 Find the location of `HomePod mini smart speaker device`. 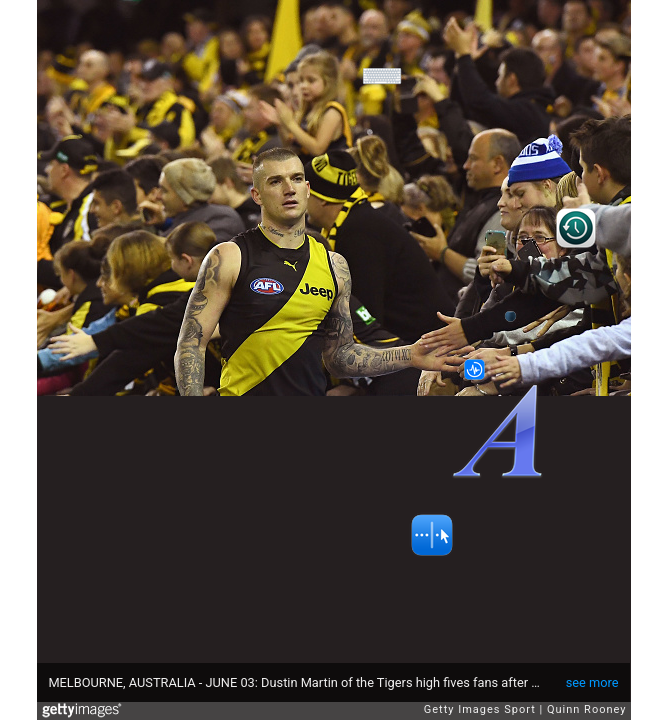

HomePod mini smart speaker device is located at coordinates (510, 317).